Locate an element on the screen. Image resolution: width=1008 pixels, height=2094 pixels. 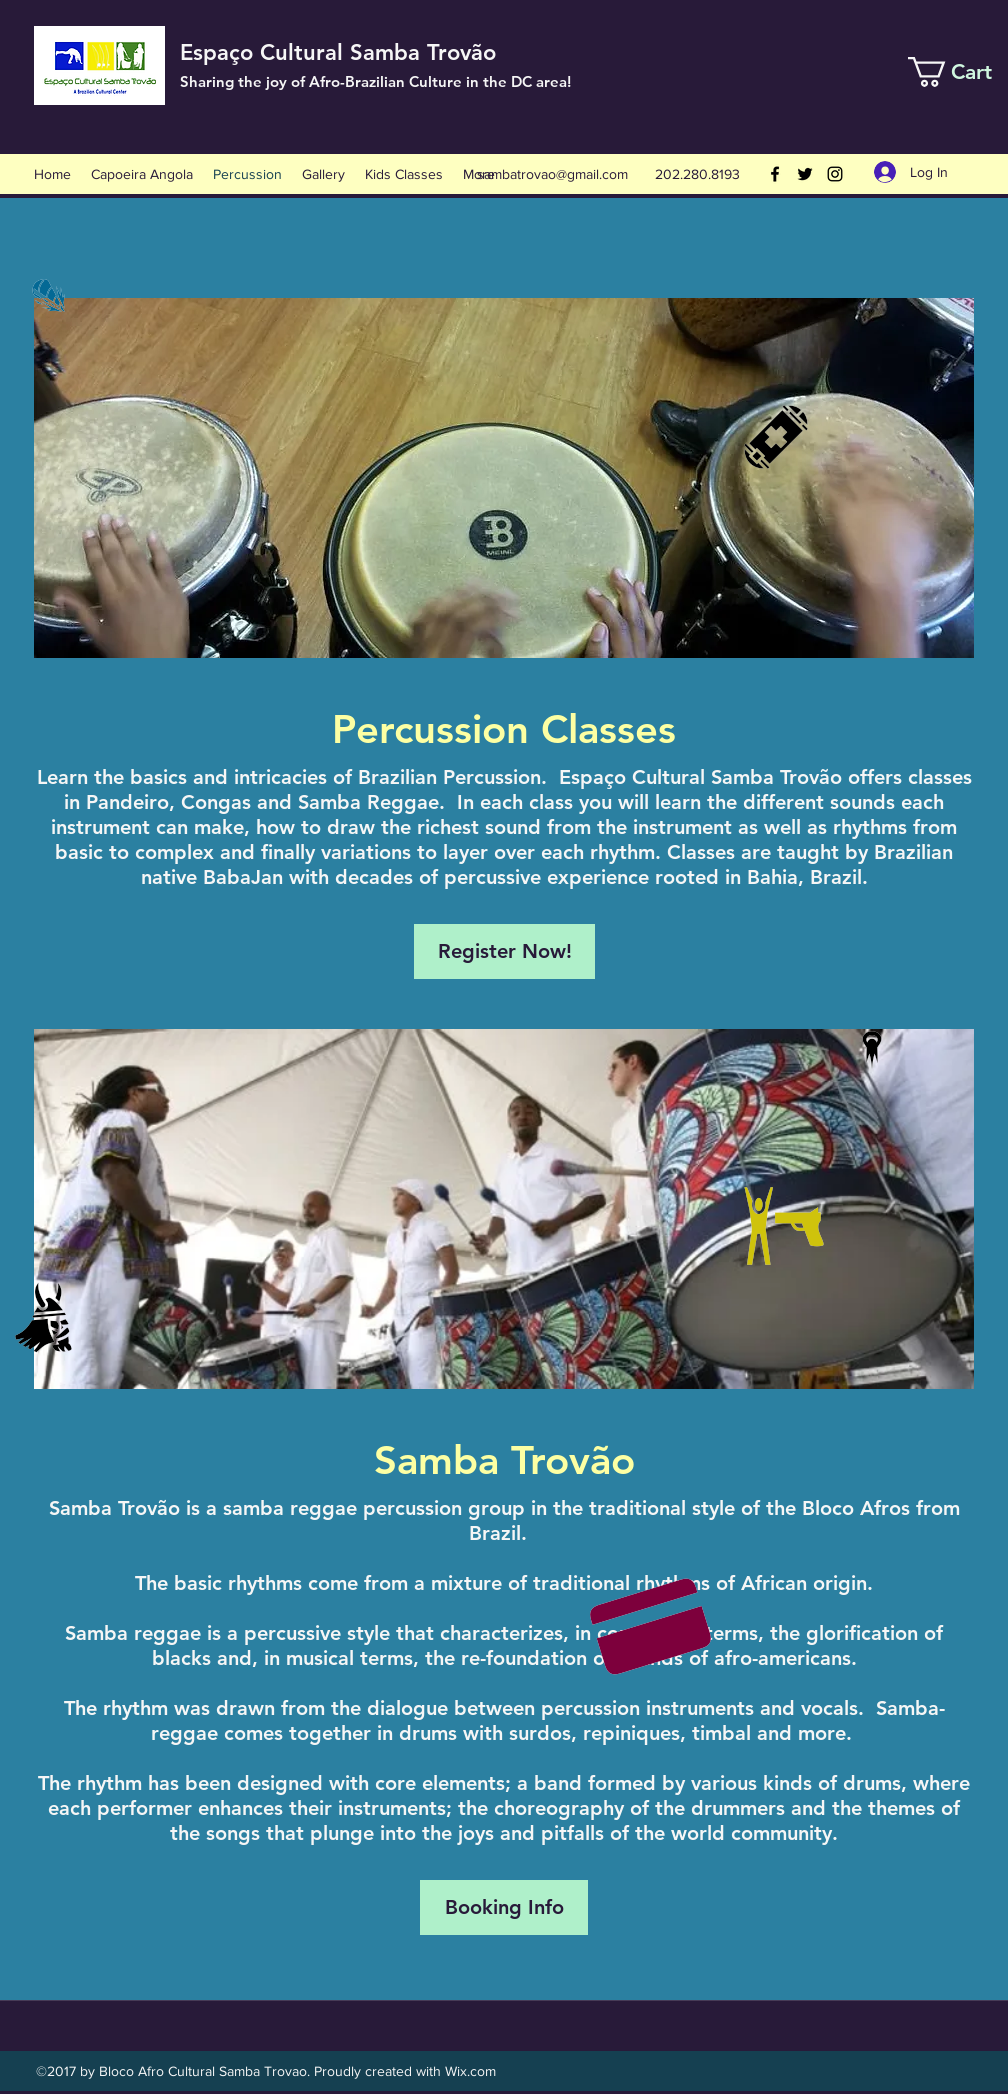
trigger an explosion or blast effect is located at coordinates (872, 1050).